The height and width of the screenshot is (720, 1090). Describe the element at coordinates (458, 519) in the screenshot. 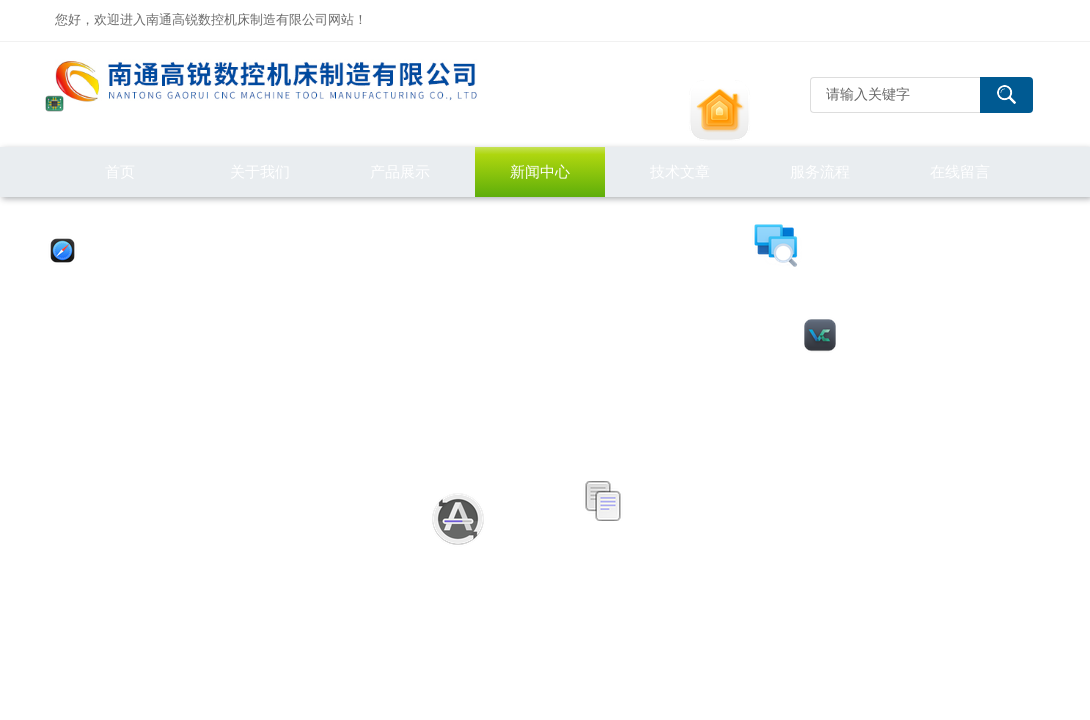

I see `check for available software updates` at that location.